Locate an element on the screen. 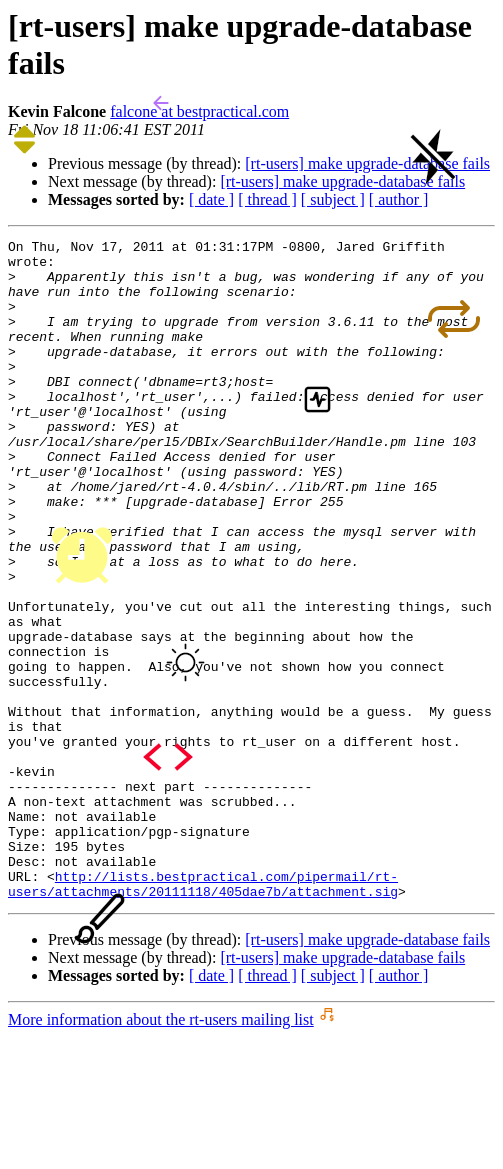 The image size is (503, 1169). toggle light mode or bright theme is located at coordinates (185, 662).